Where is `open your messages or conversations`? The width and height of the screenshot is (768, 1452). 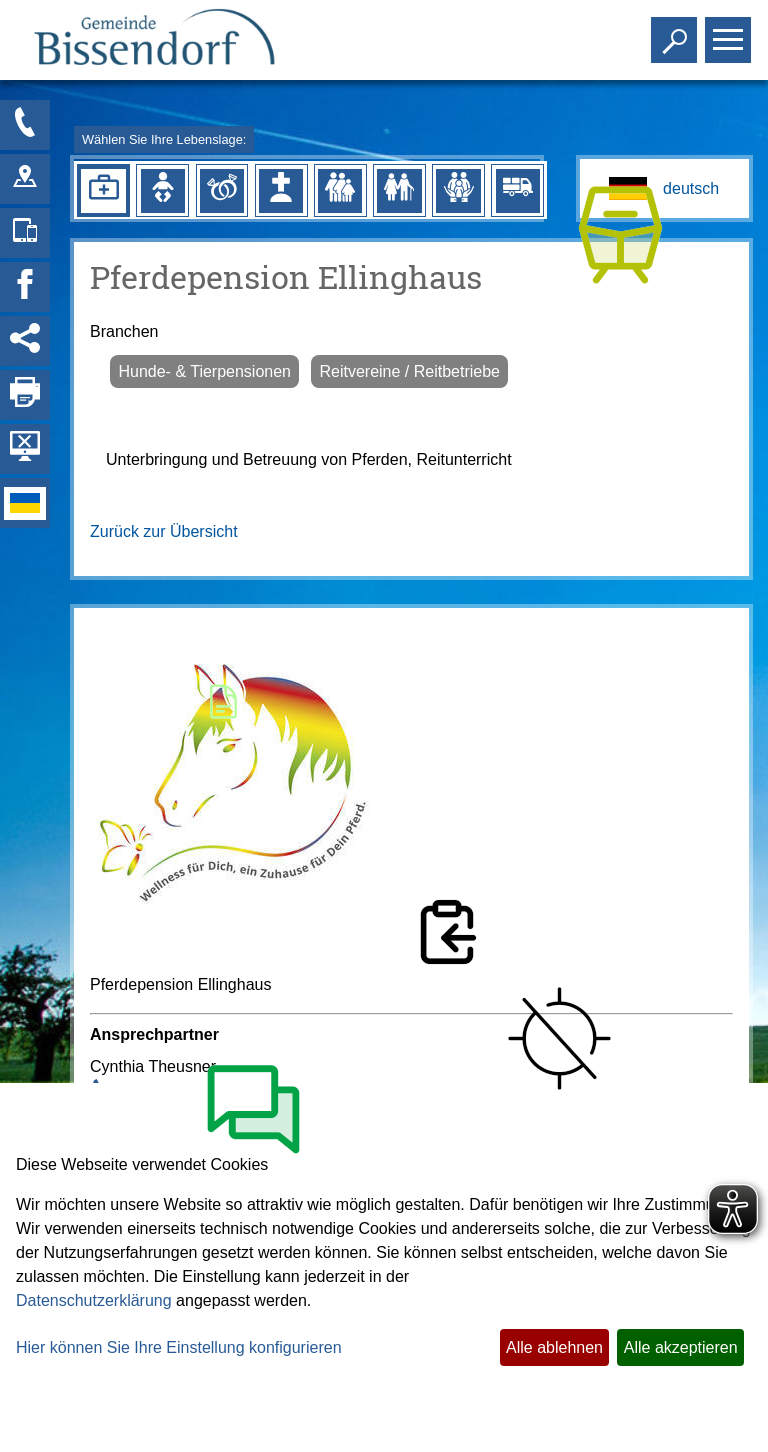
open your messages or conversations is located at coordinates (253, 1107).